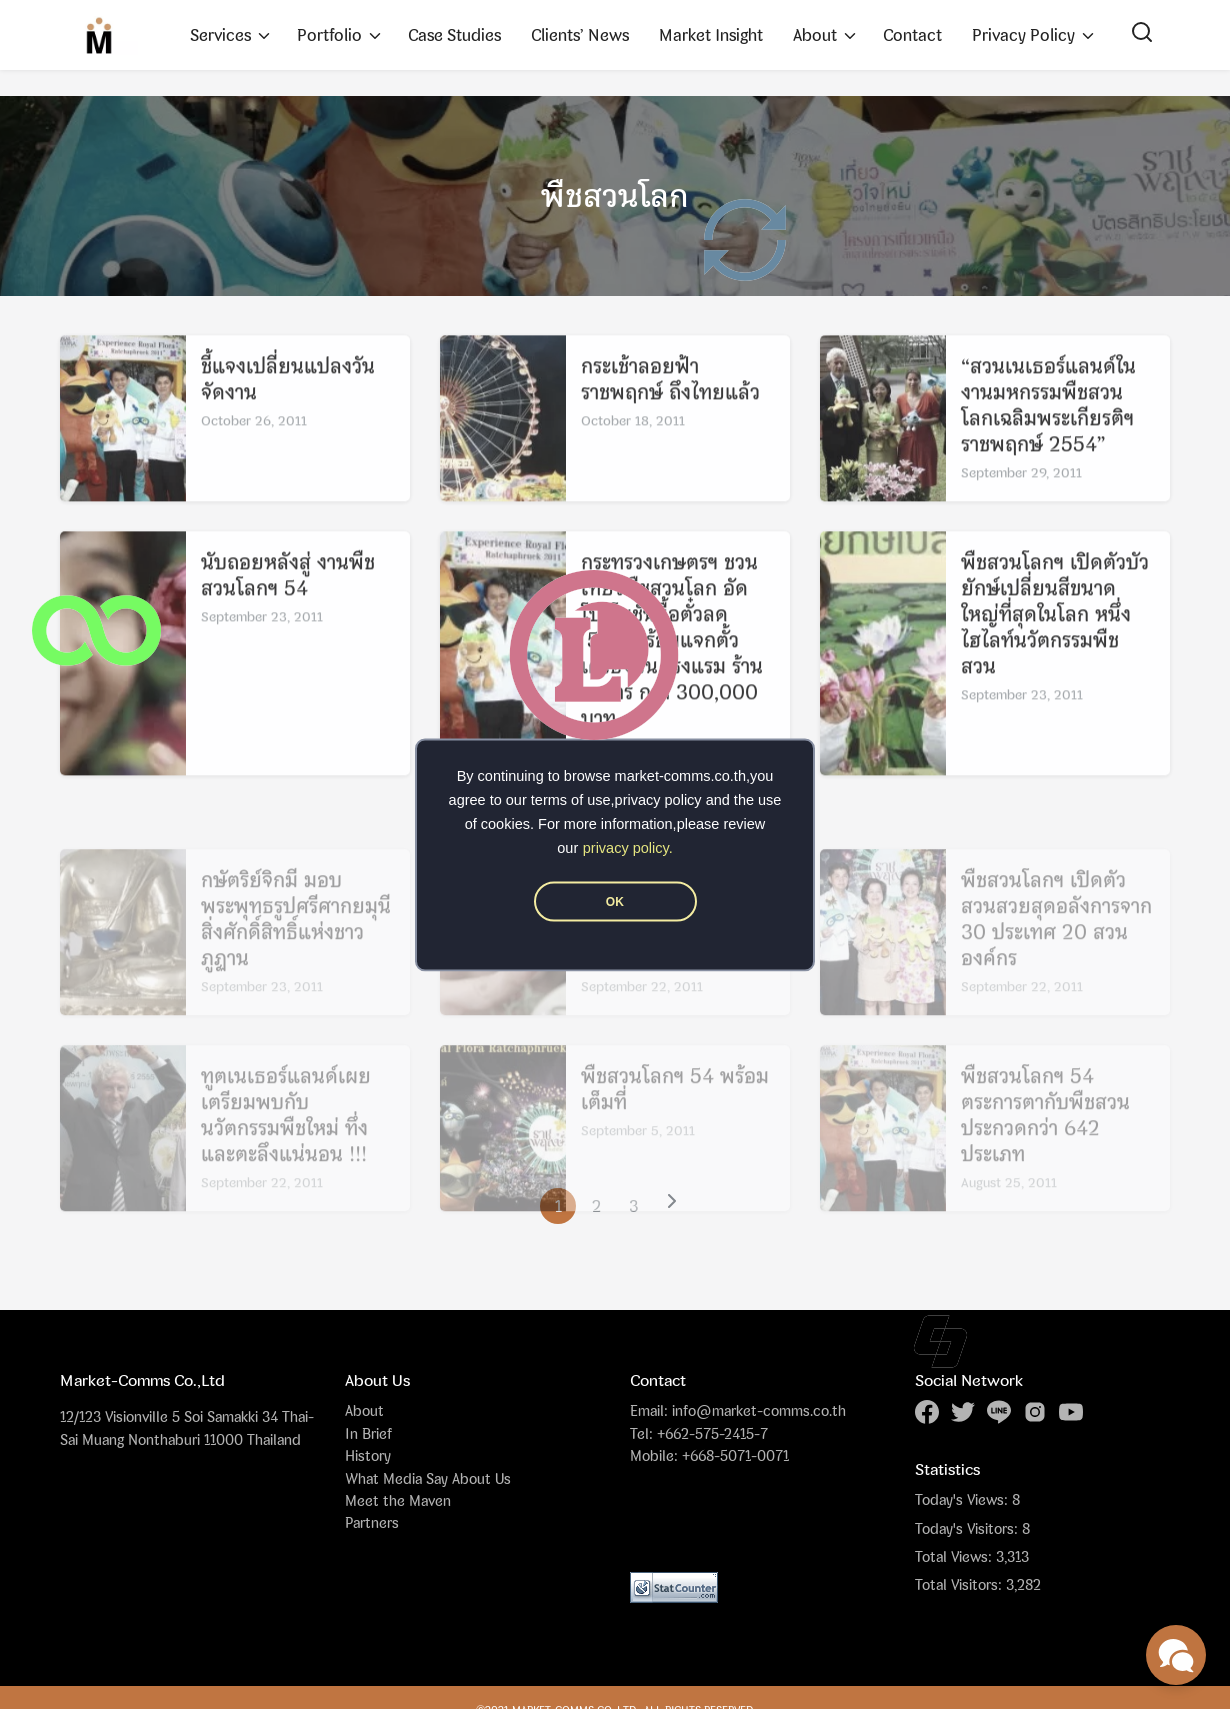  What do you see at coordinates (745, 240) in the screenshot?
I see `refresh or reload content` at bounding box center [745, 240].